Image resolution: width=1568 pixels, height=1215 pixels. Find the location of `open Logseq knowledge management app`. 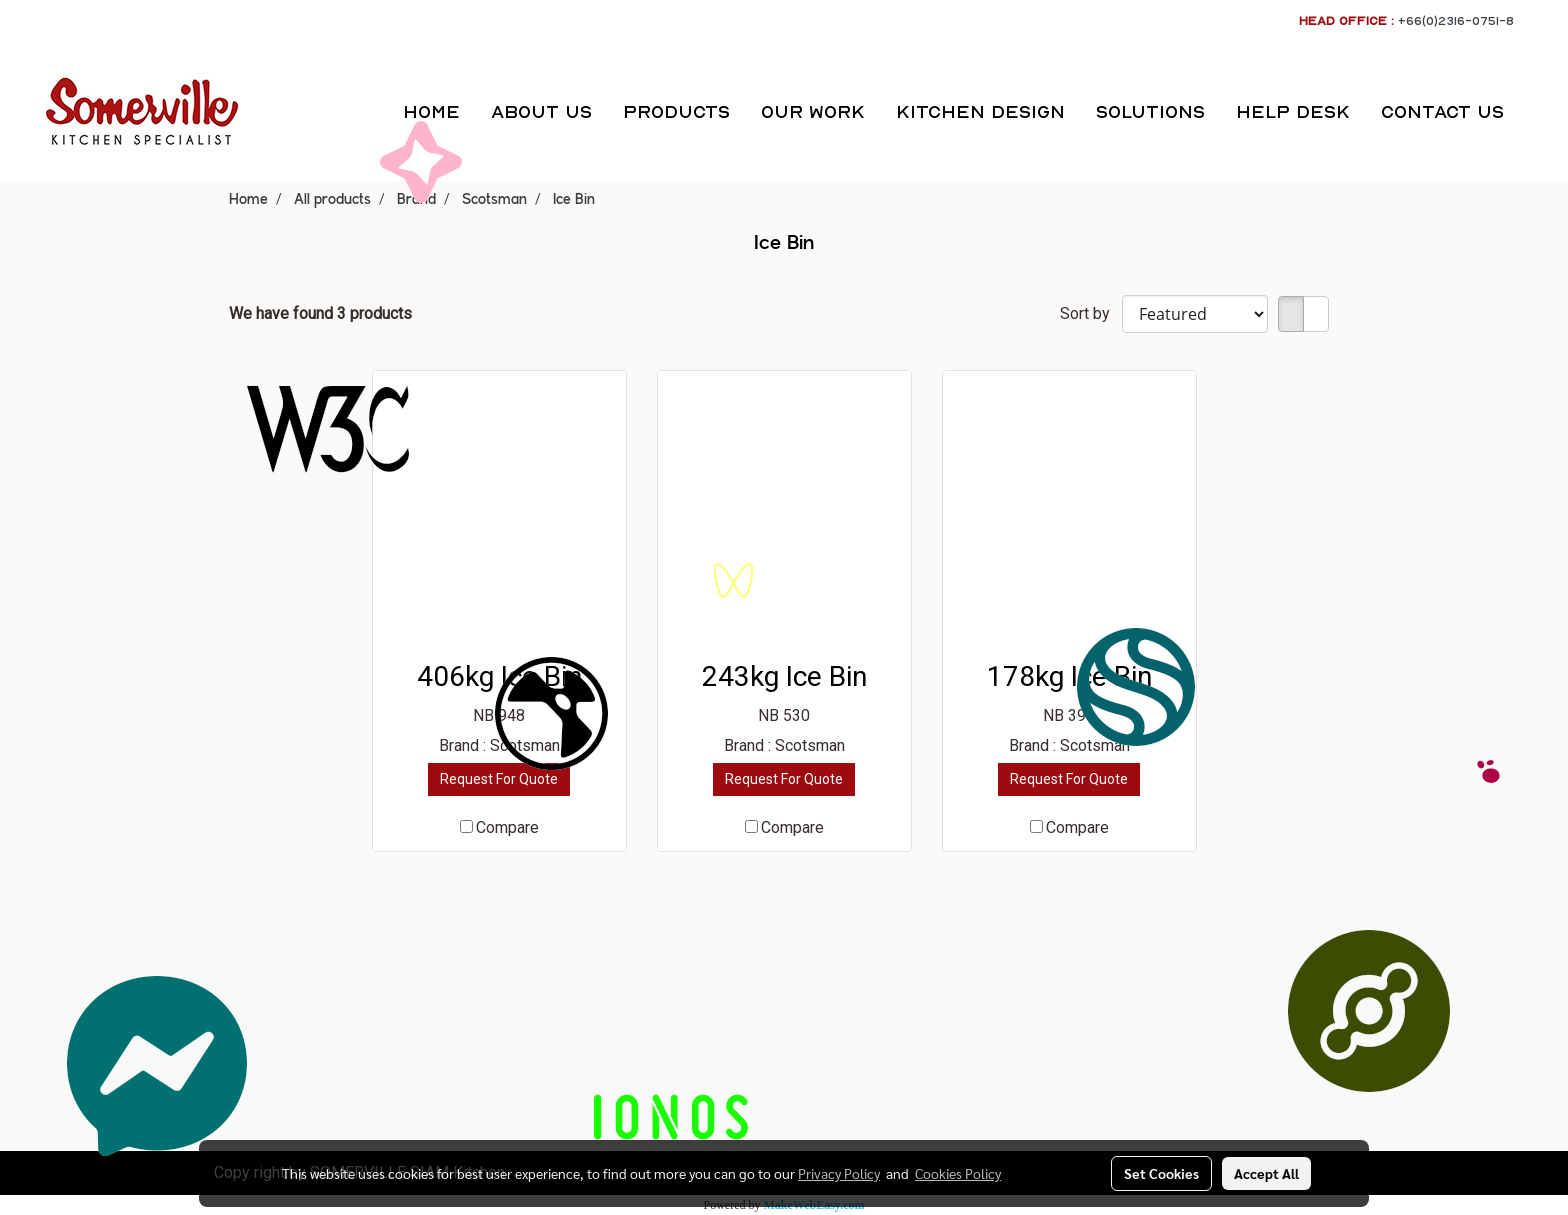

open Logseq knowledge management app is located at coordinates (1488, 771).